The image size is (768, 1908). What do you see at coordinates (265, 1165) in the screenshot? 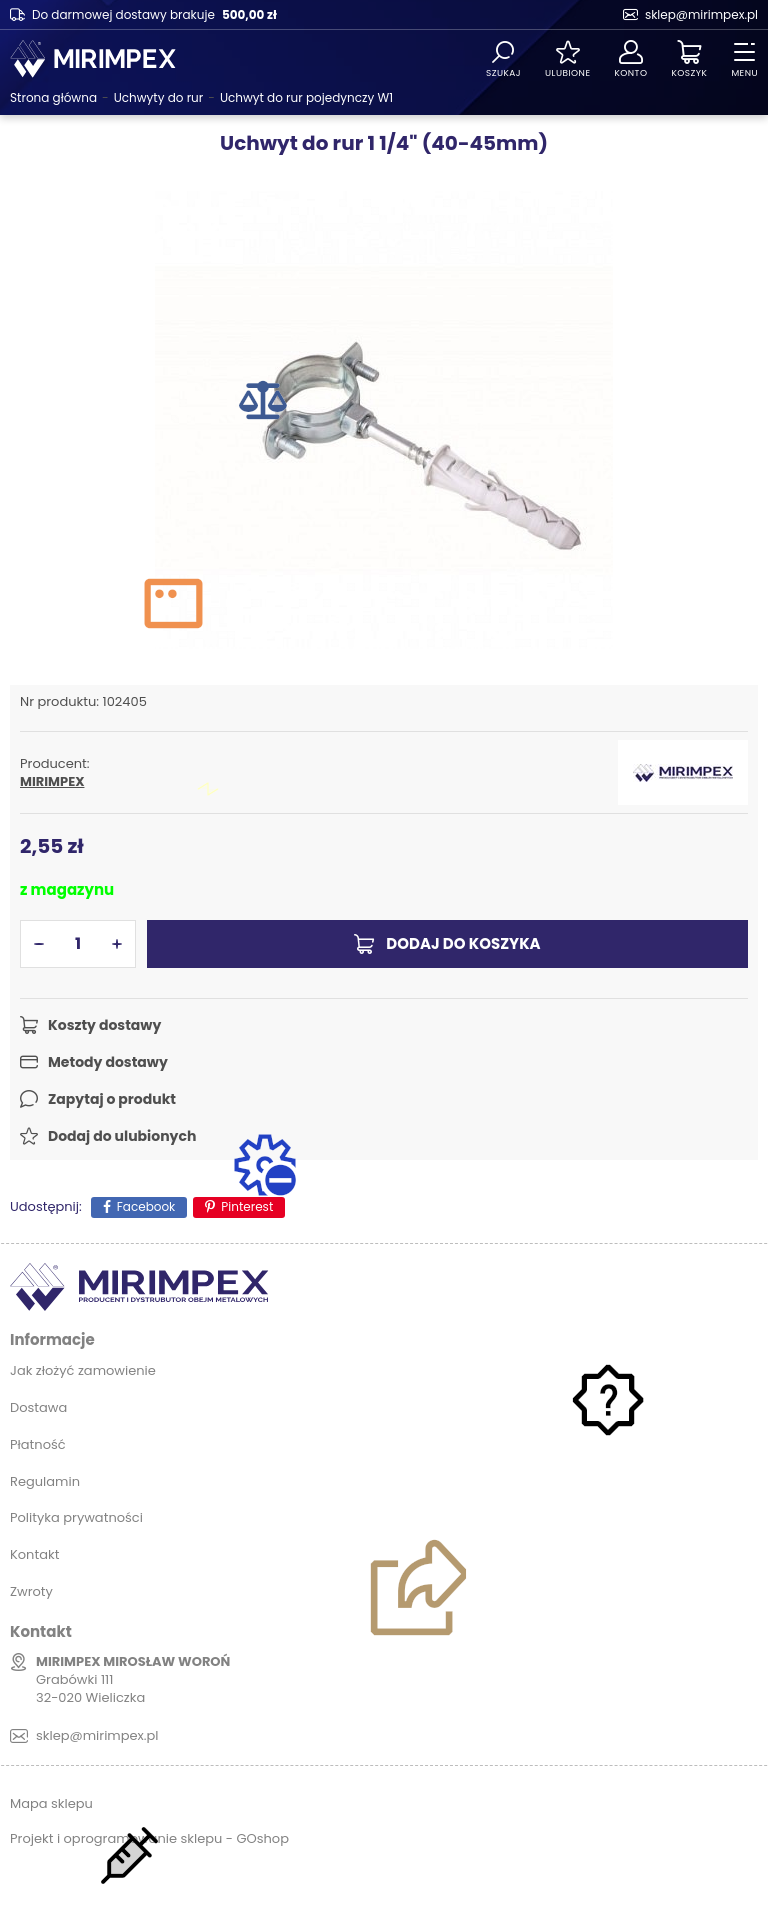
I see `exclude file or folder from settings` at bounding box center [265, 1165].